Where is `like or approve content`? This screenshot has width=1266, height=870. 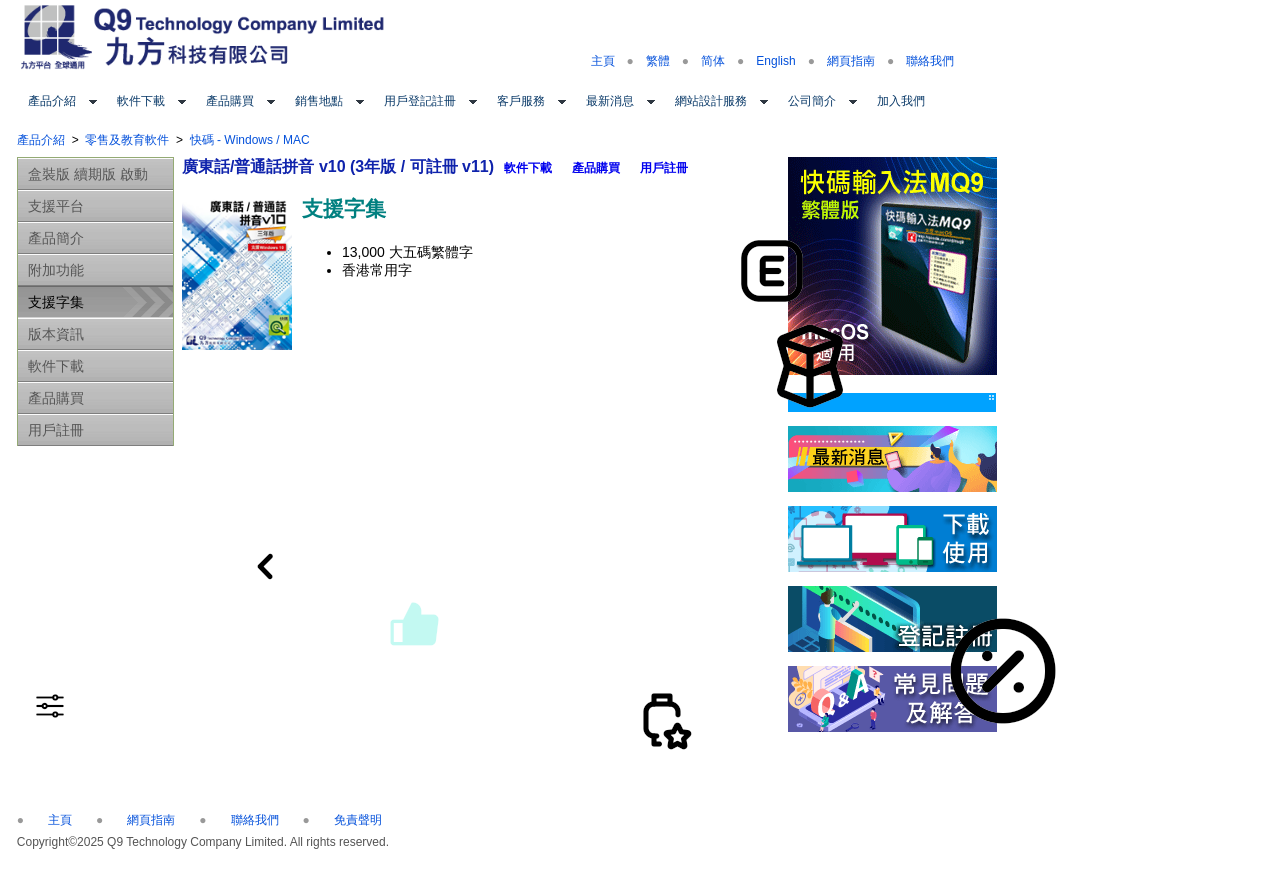 like or approve content is located at coordinates (414, 626).